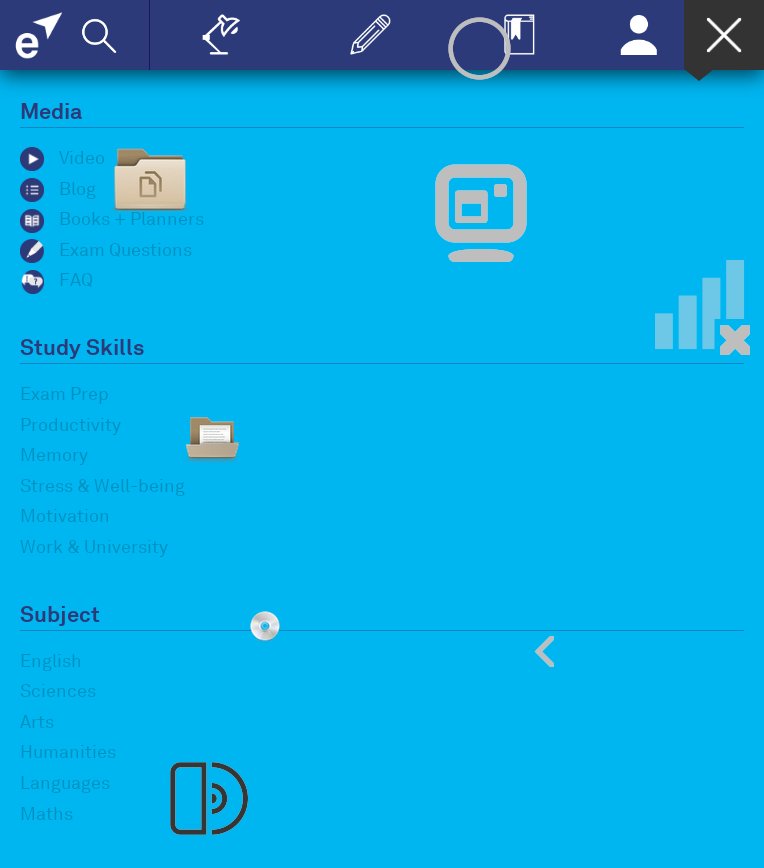  What do you see at coordinates (206, 798) in the screenshot?
I see `view unplayed albums in your music library` at bounding box center [206, 798].